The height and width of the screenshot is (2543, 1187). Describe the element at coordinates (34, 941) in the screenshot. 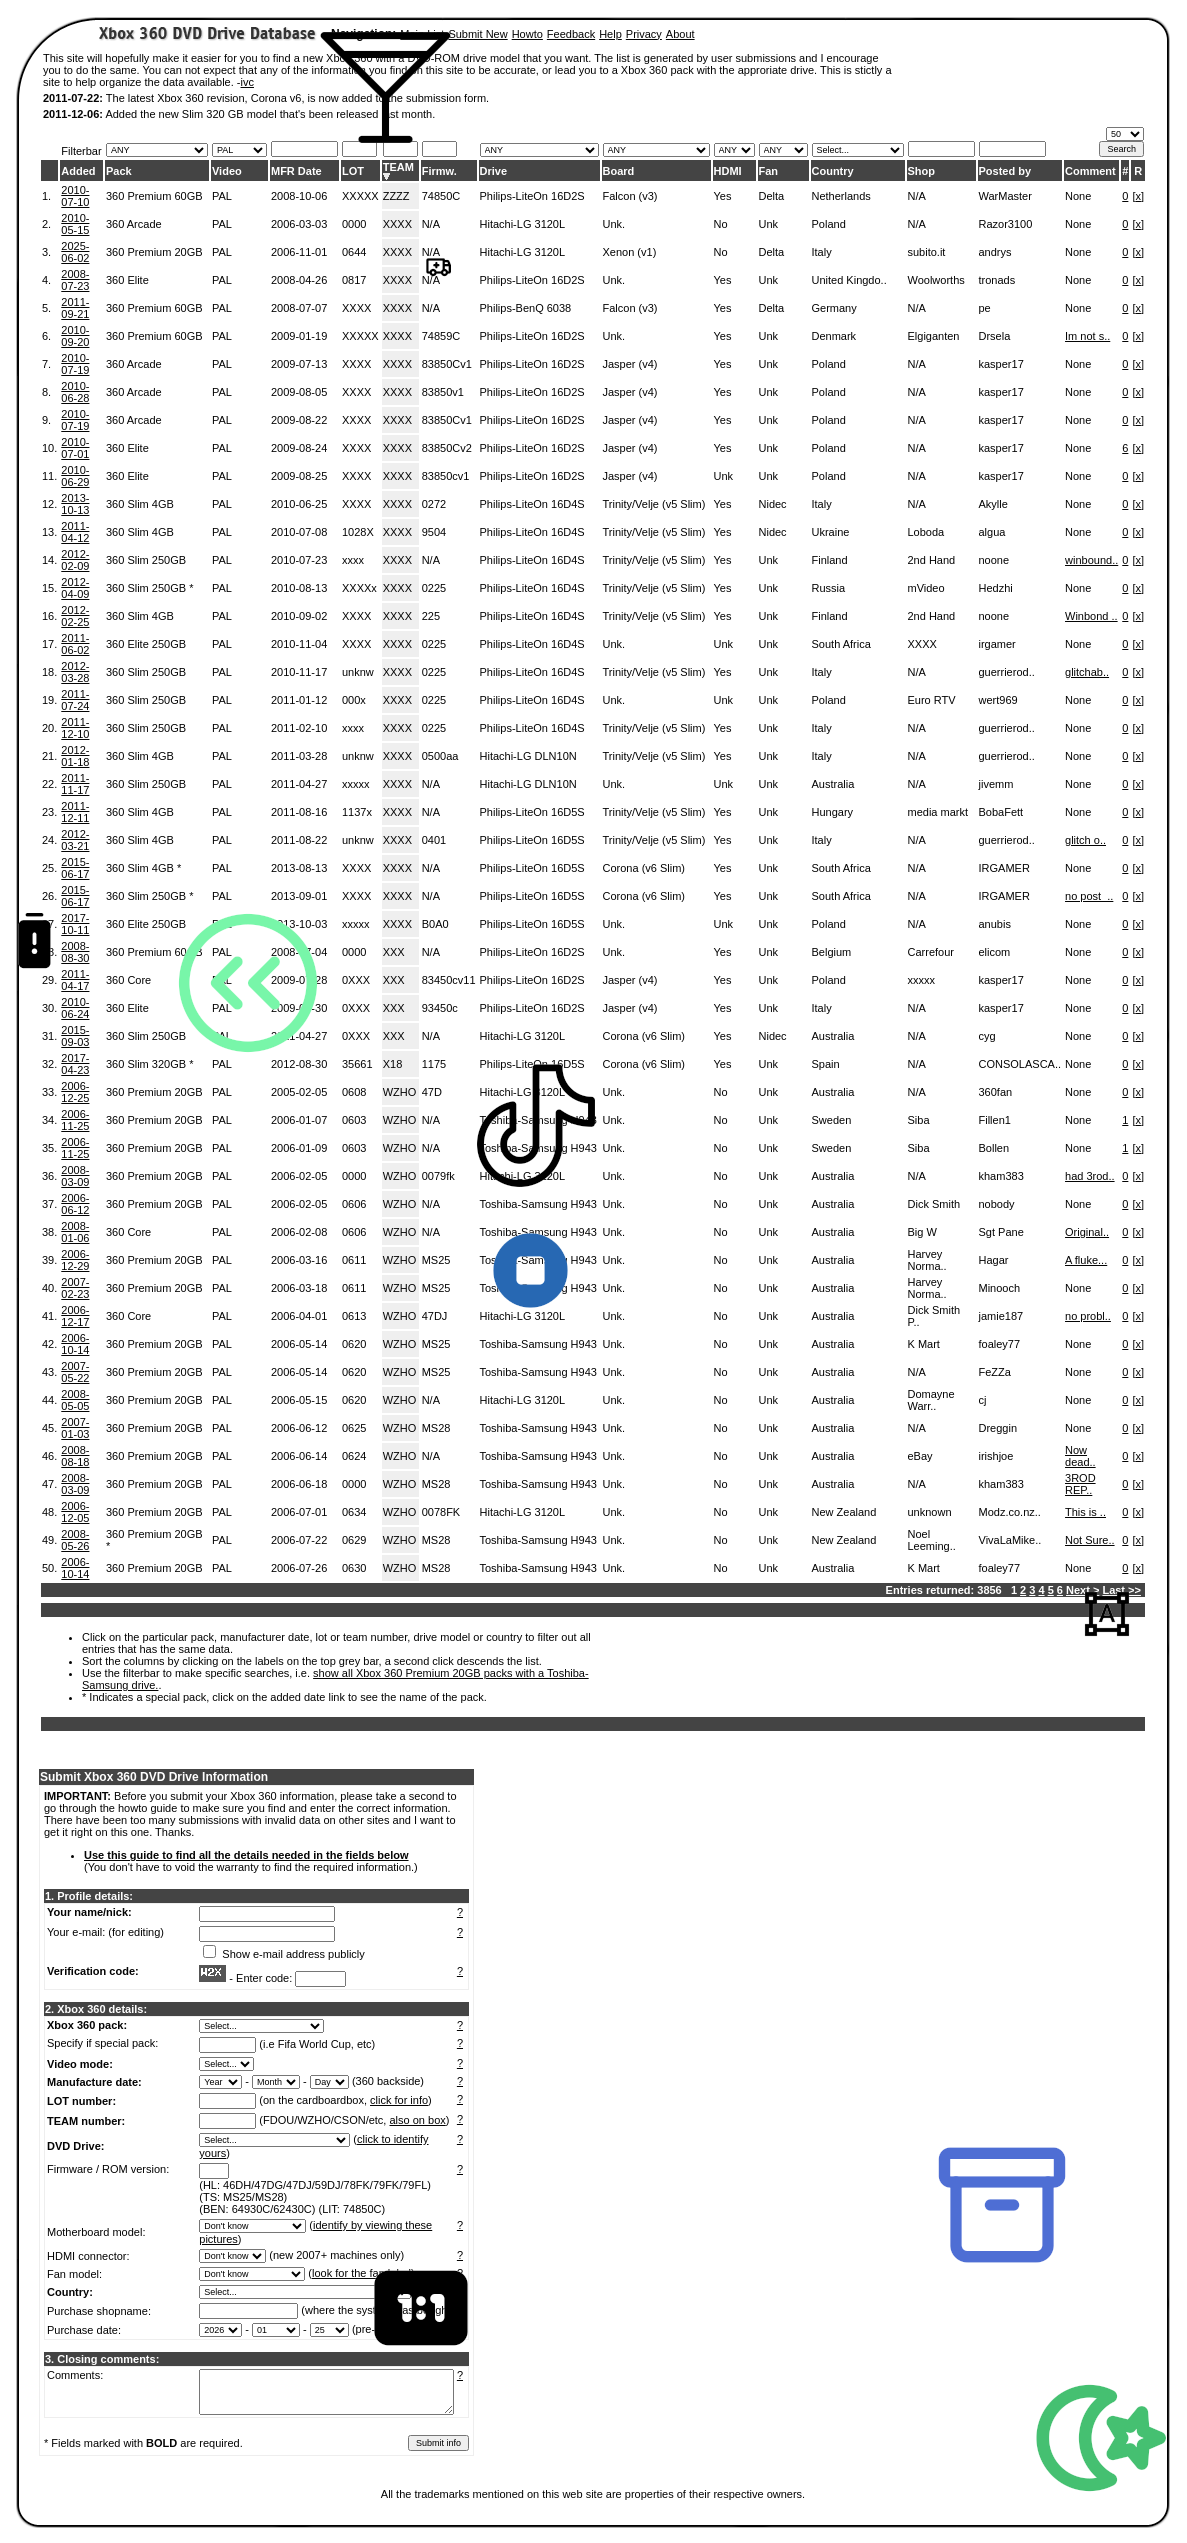

I see `indicates low battery warning` at that location.